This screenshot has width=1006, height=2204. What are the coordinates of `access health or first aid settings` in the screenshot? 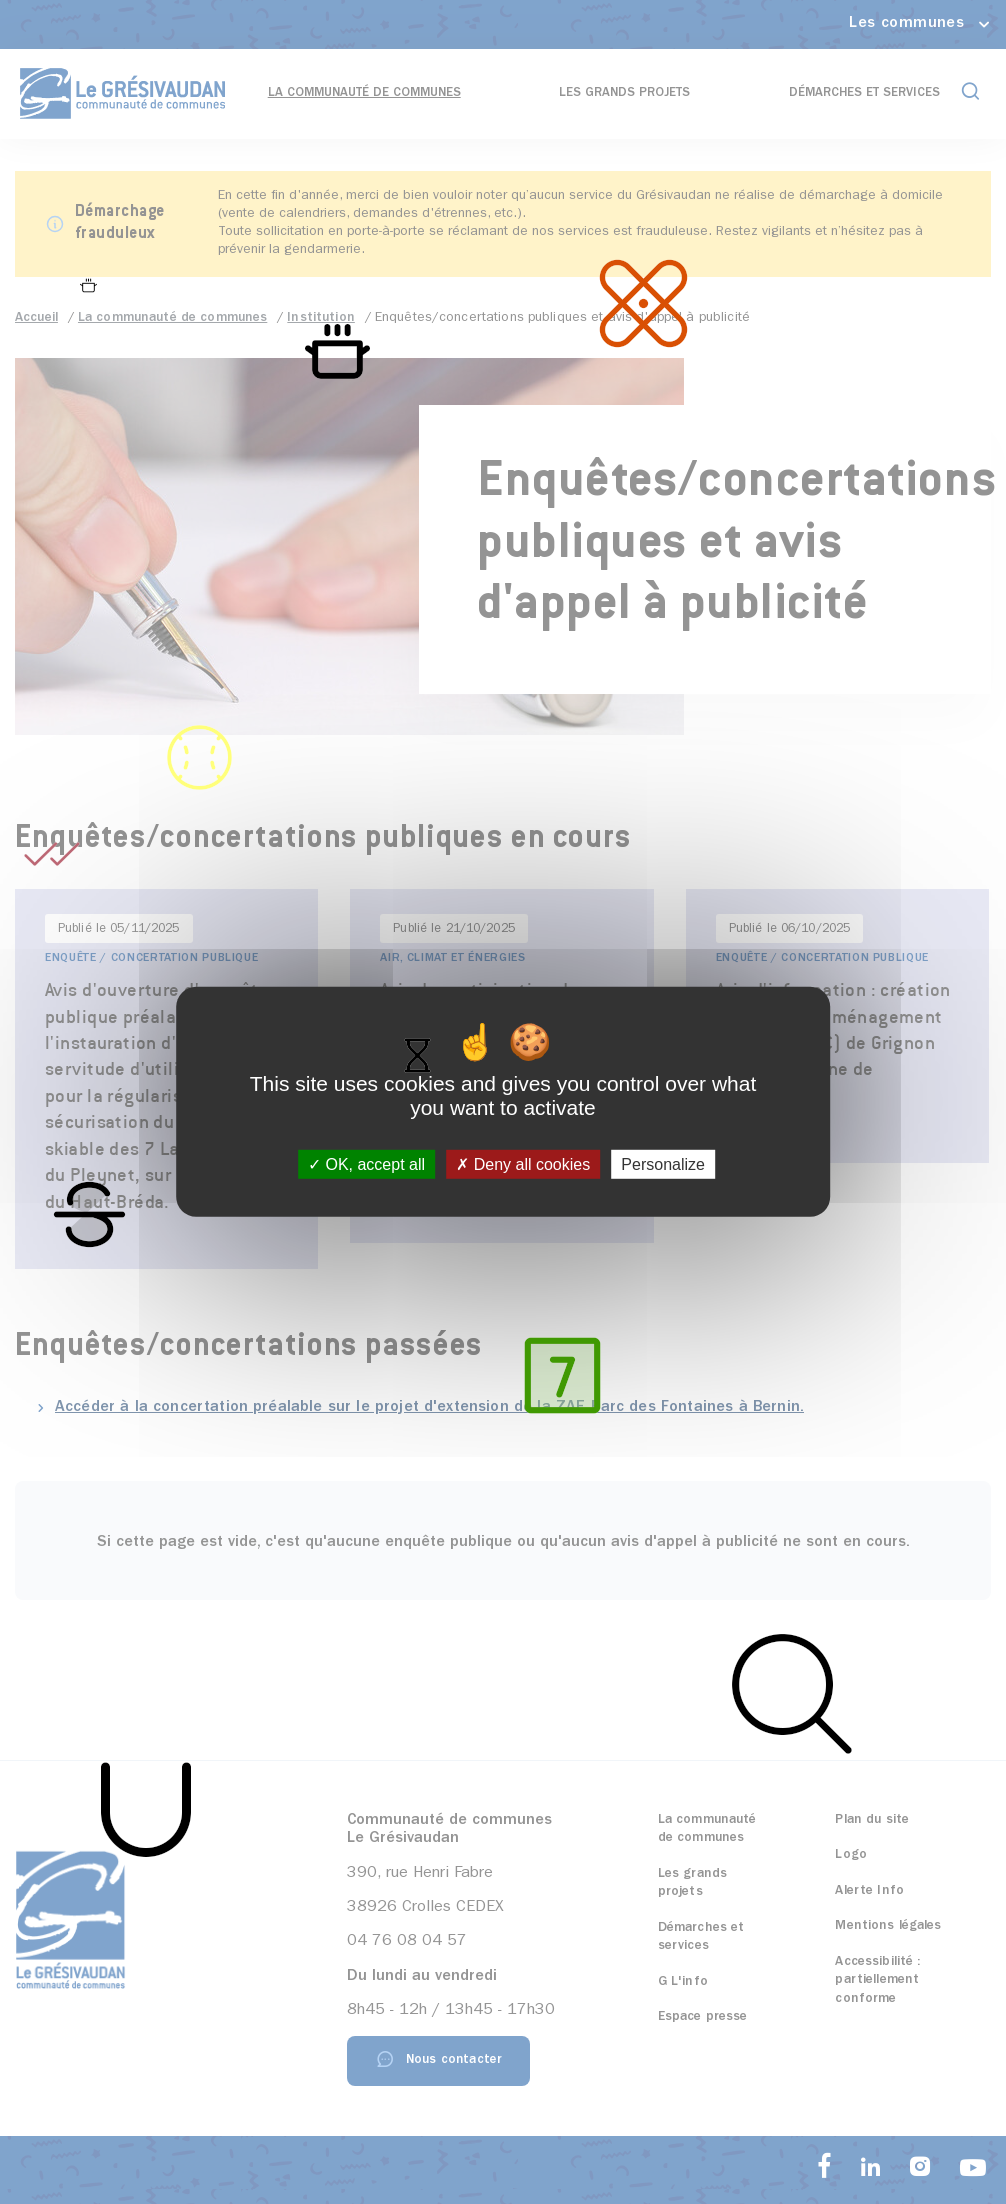 It's located at (643, 303).